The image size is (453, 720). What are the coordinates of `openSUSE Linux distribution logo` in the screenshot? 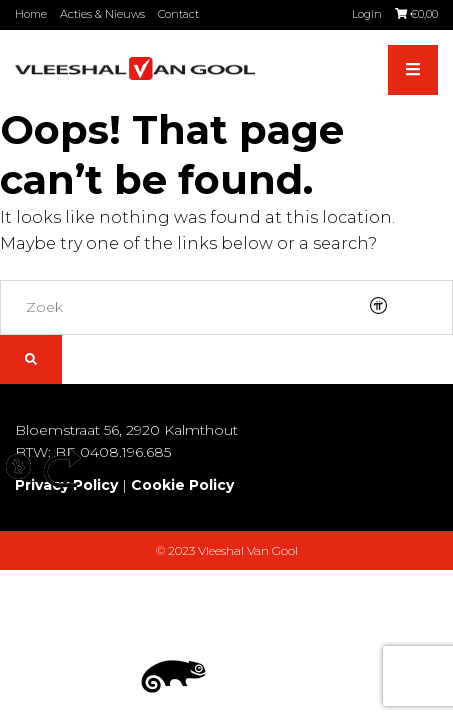 It's located at (173, 676).